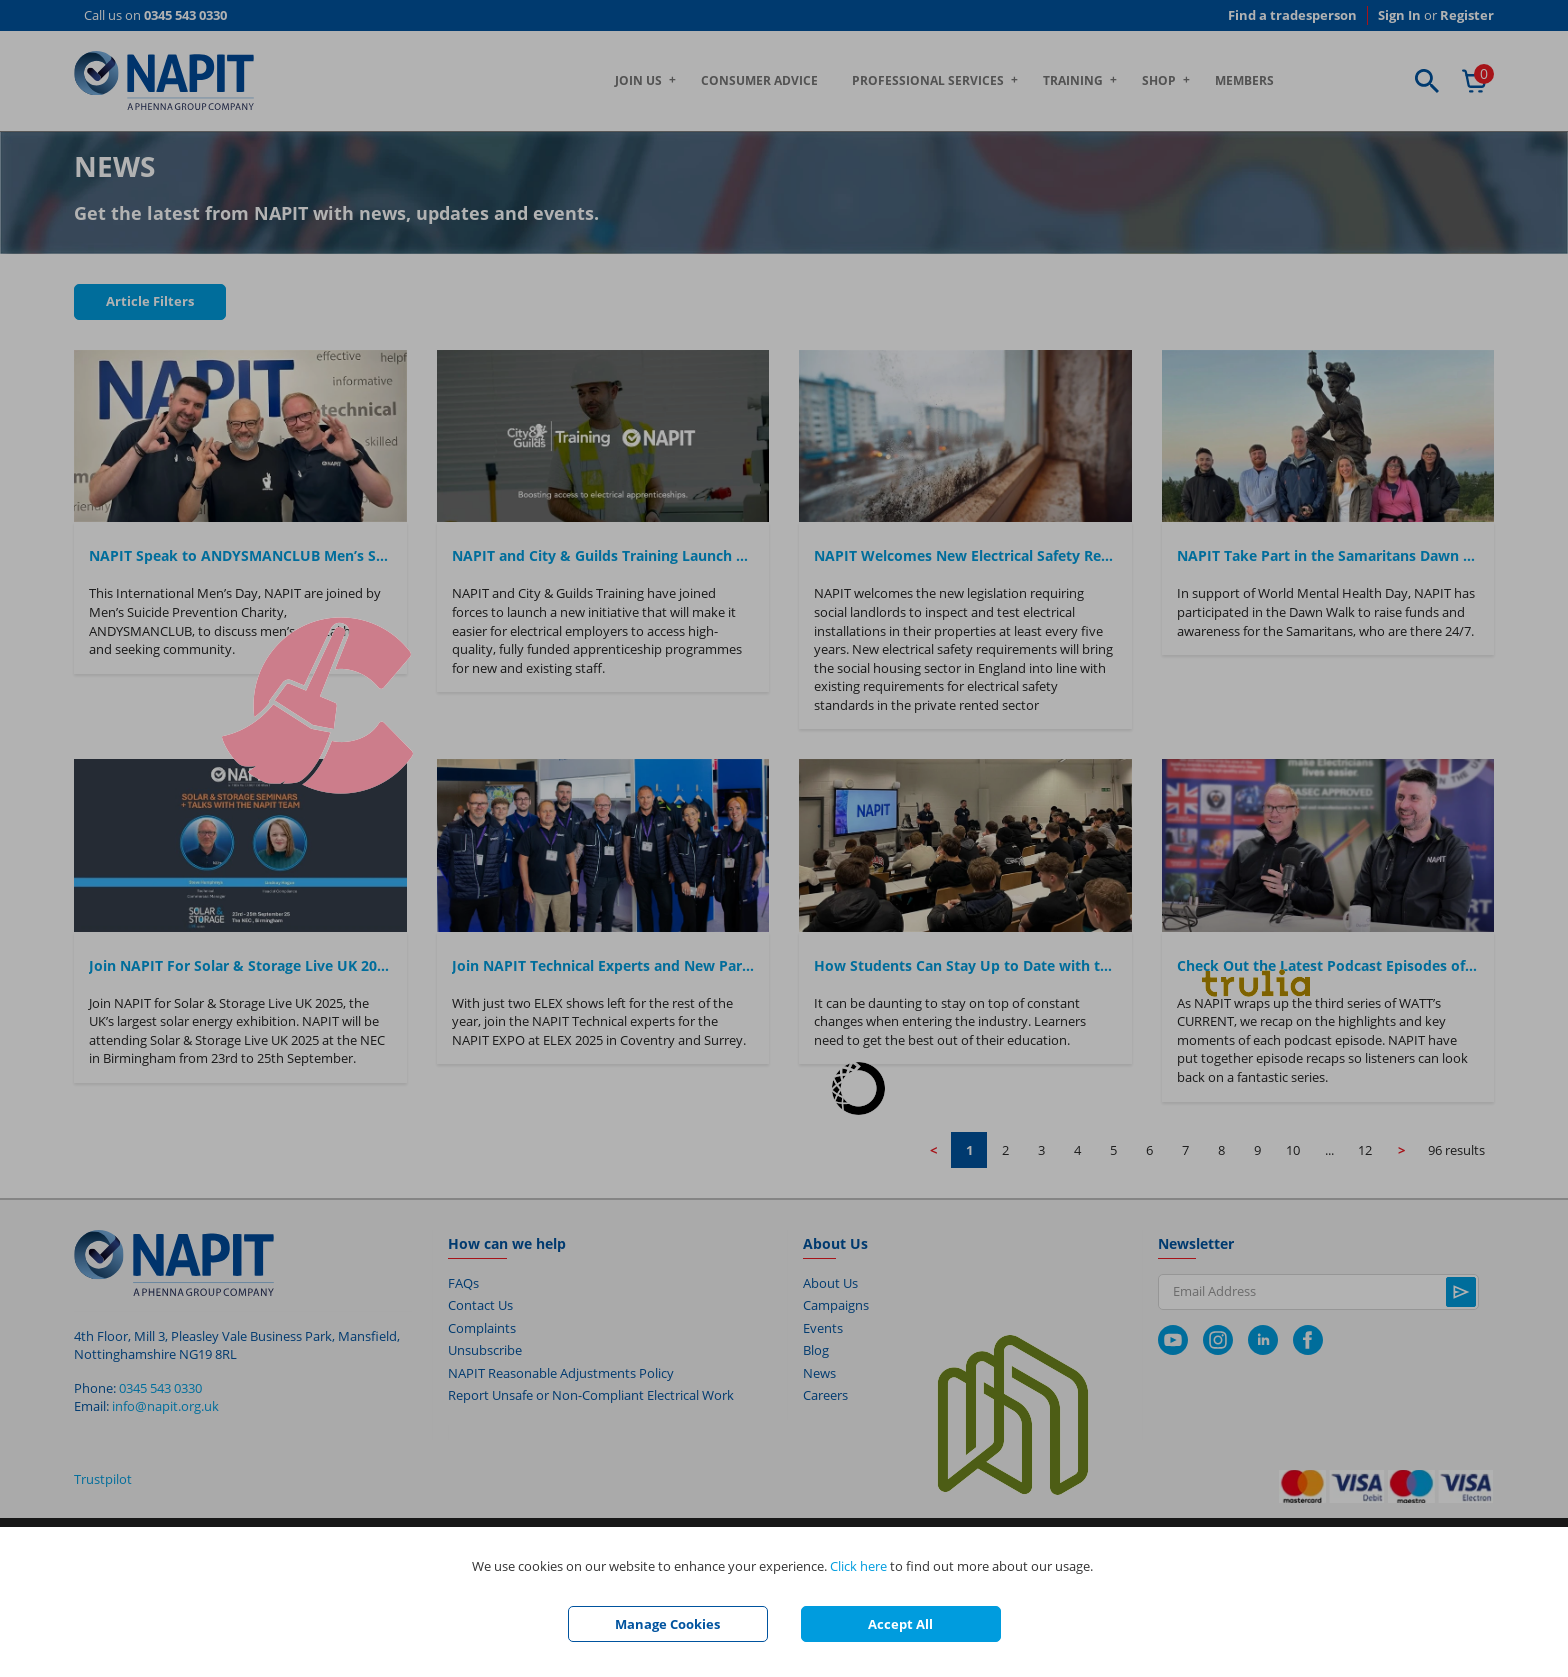 This screenshot has height=1677, width=1568. What do you see at coordinates (858, 1088) in the screenshot?
I see `open anaconda navigator` at bounding box center [858, 1088].